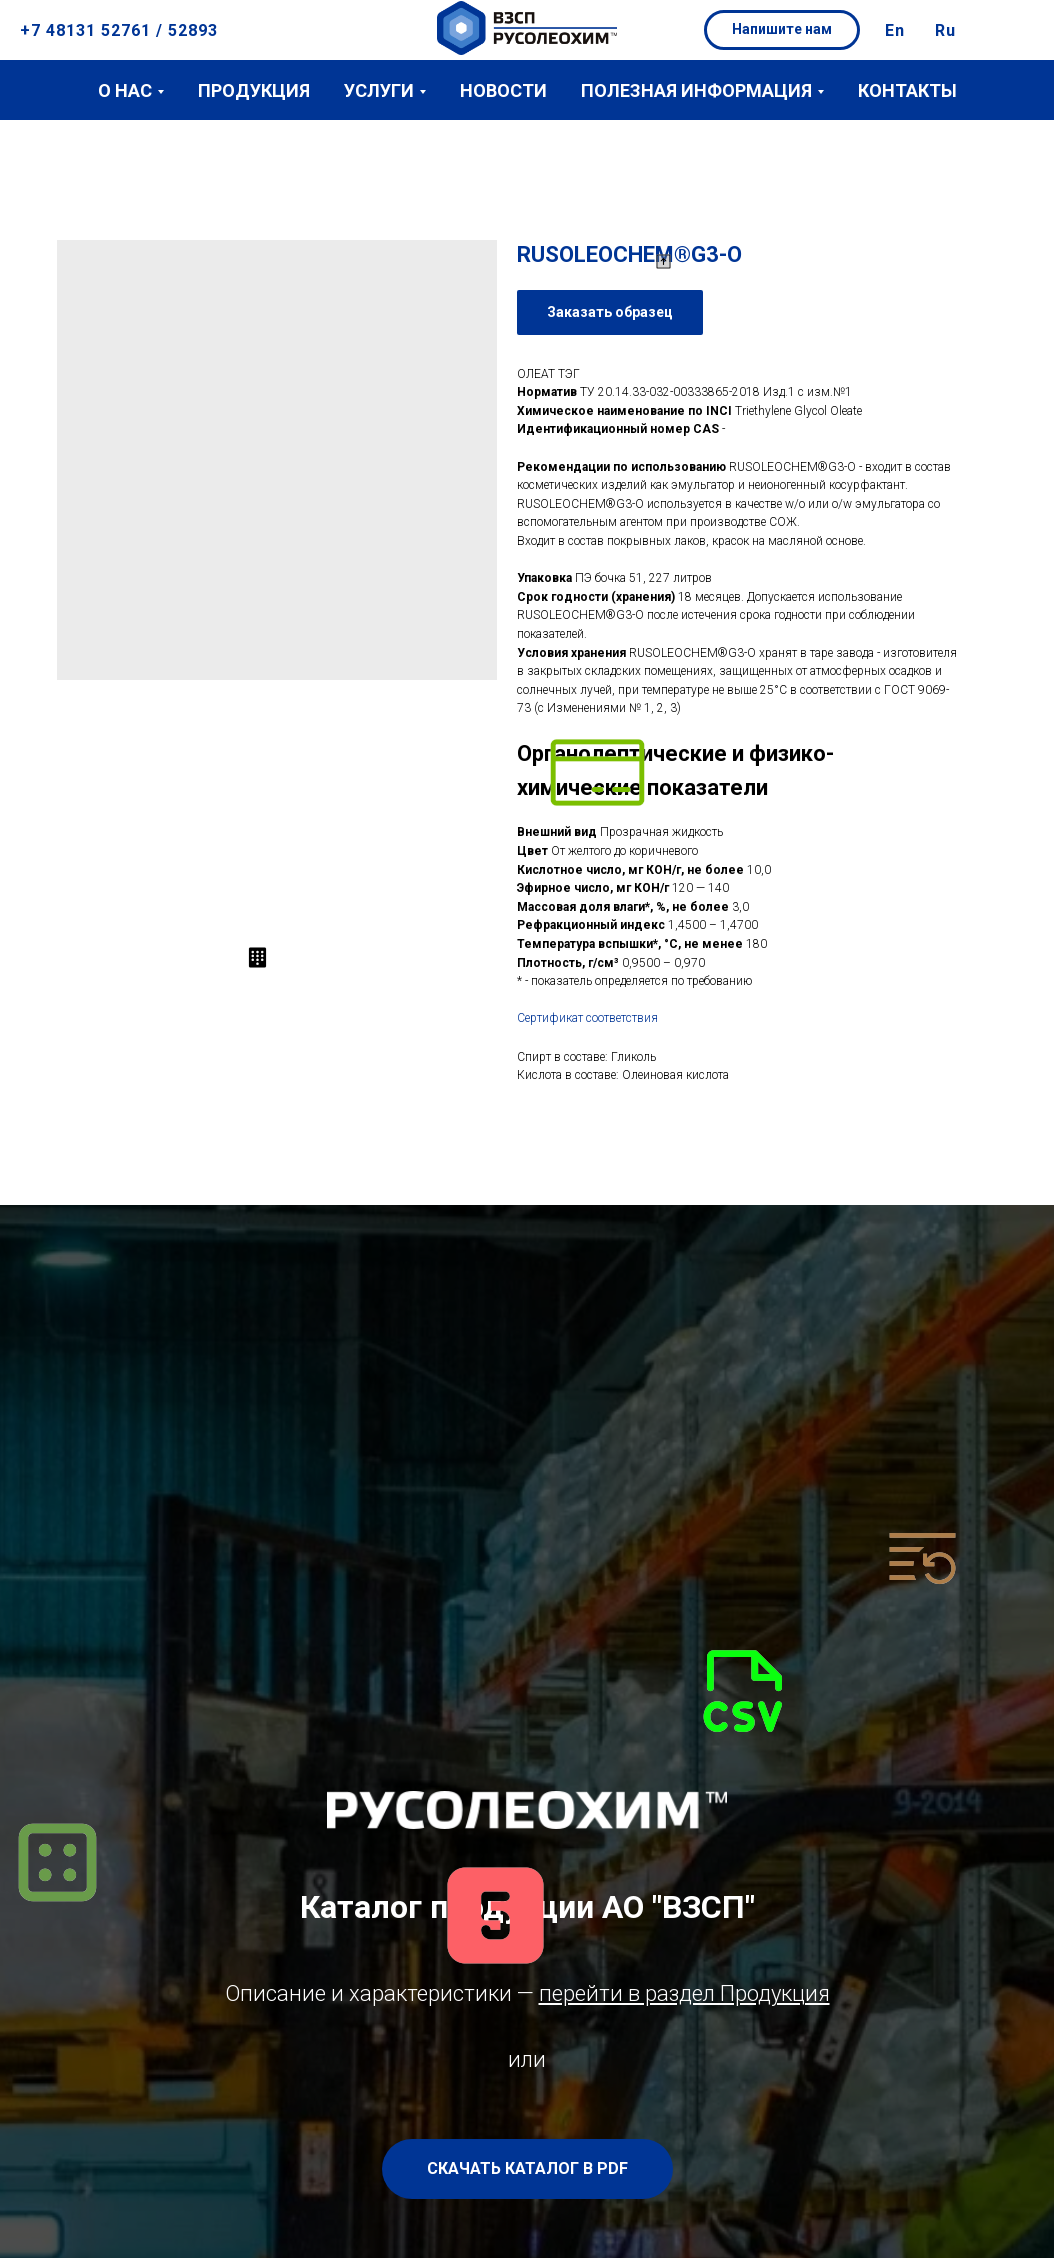 The width and height of the screenshot is (1054, 2258). What do you see at coordinates (663, 261) in the screenshot?
I see `upload a file or content` at bounding box center [663, 261].